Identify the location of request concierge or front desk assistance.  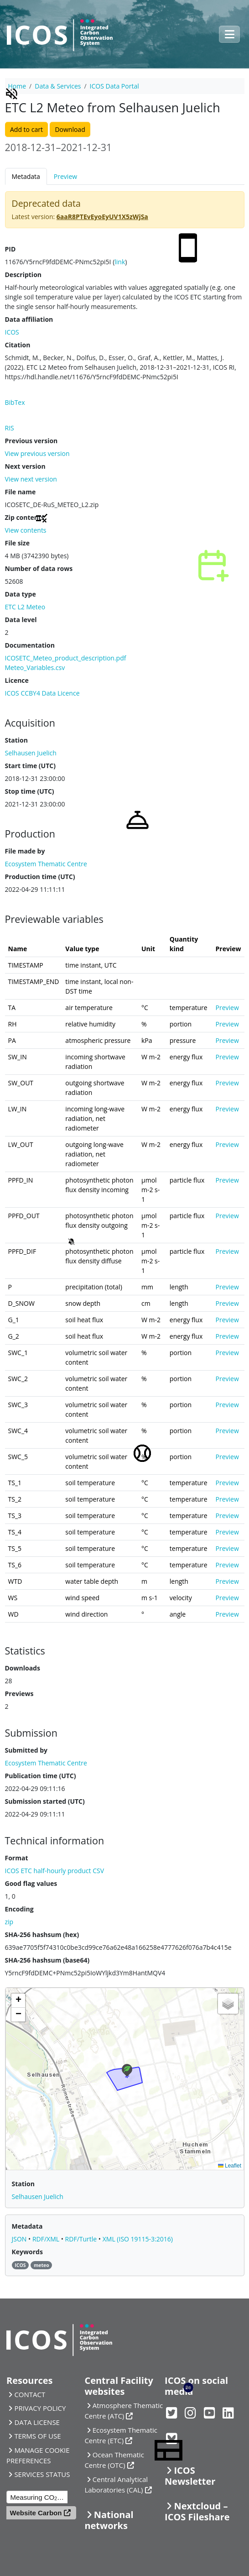
(137, 820).